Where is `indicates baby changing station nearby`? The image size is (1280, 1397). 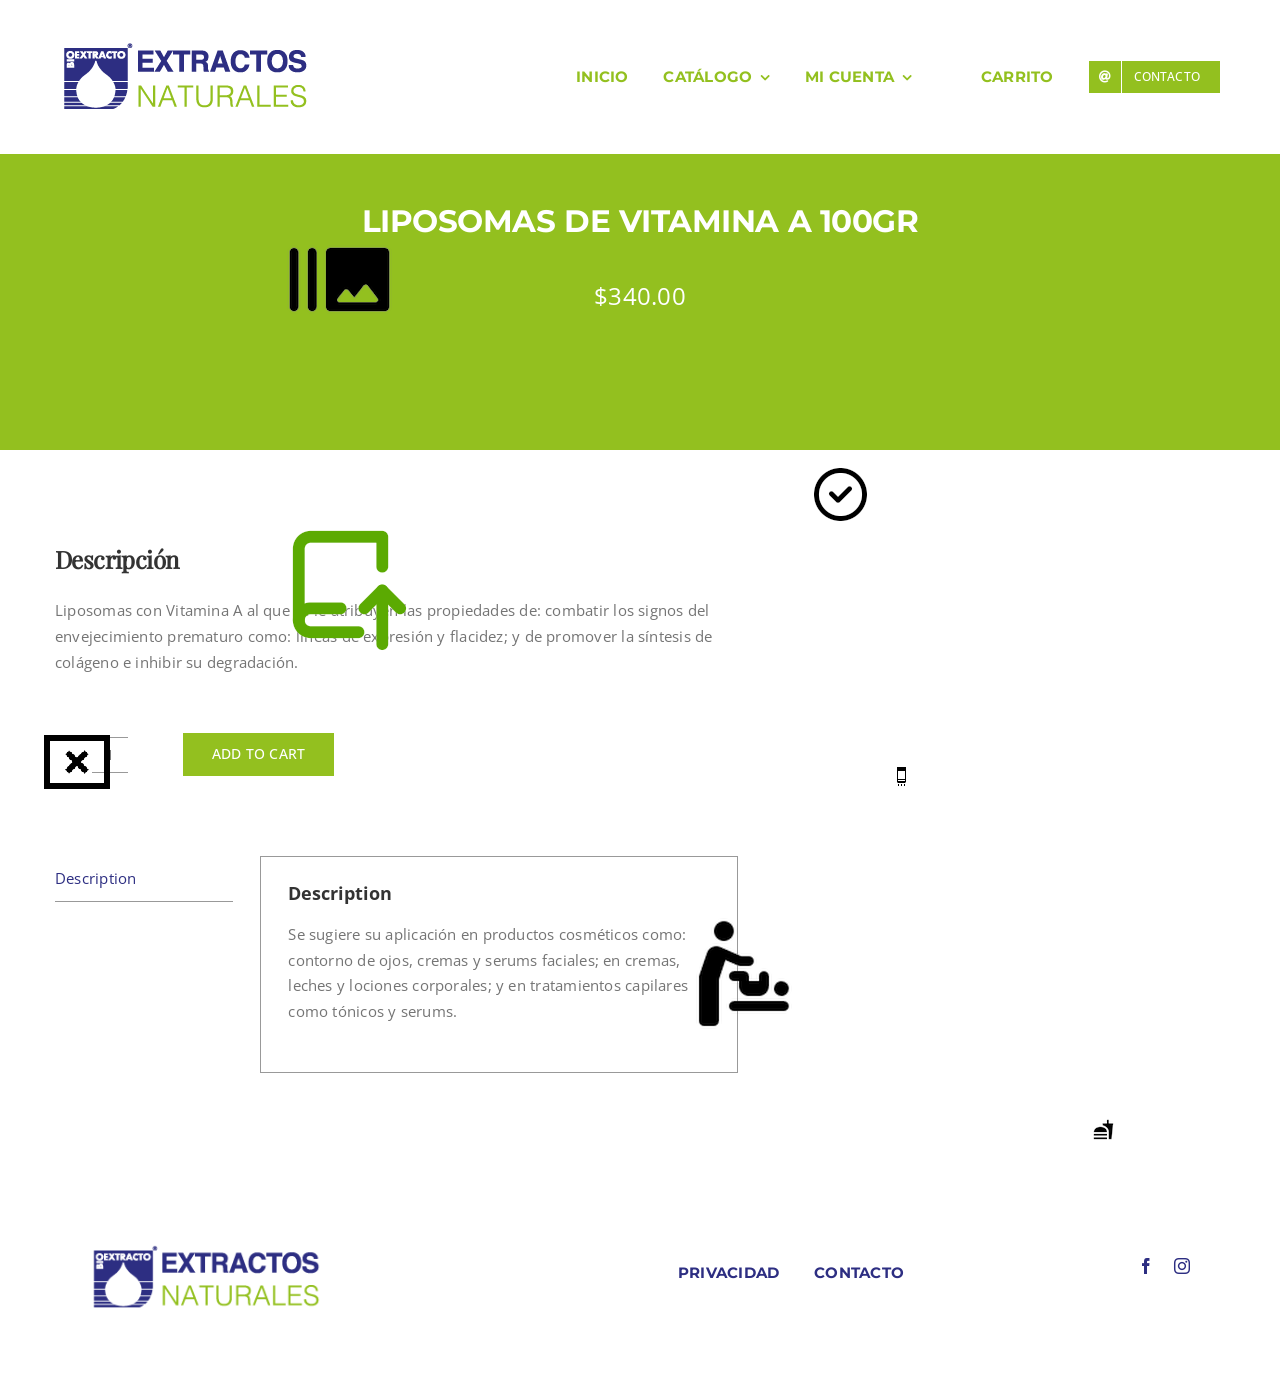
indicates baby changing station nearby is located at coordinates (744, 976).